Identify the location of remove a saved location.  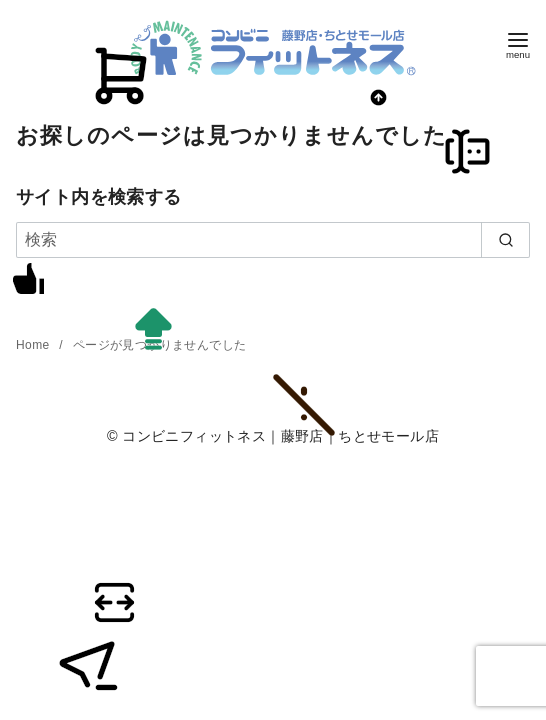
(87, 668).